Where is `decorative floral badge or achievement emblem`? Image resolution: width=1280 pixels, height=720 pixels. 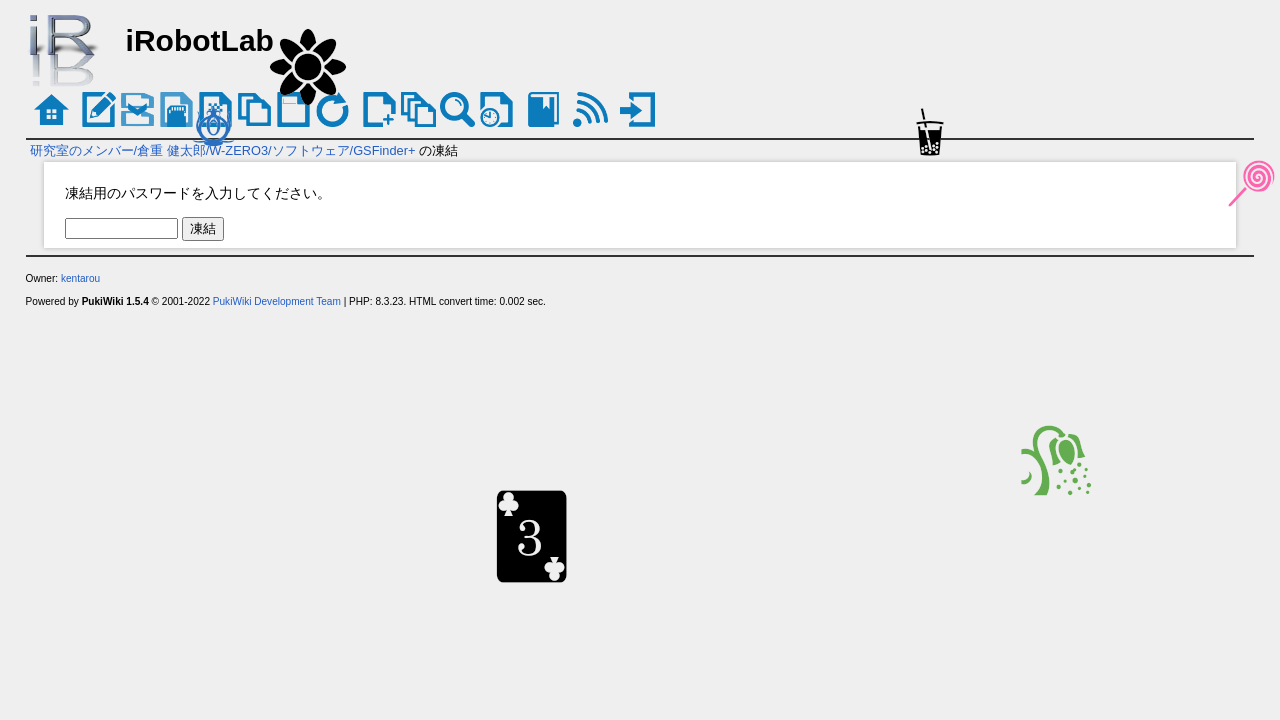 decorative floral badge or achievement emblem is located at coordinates (308, 67).